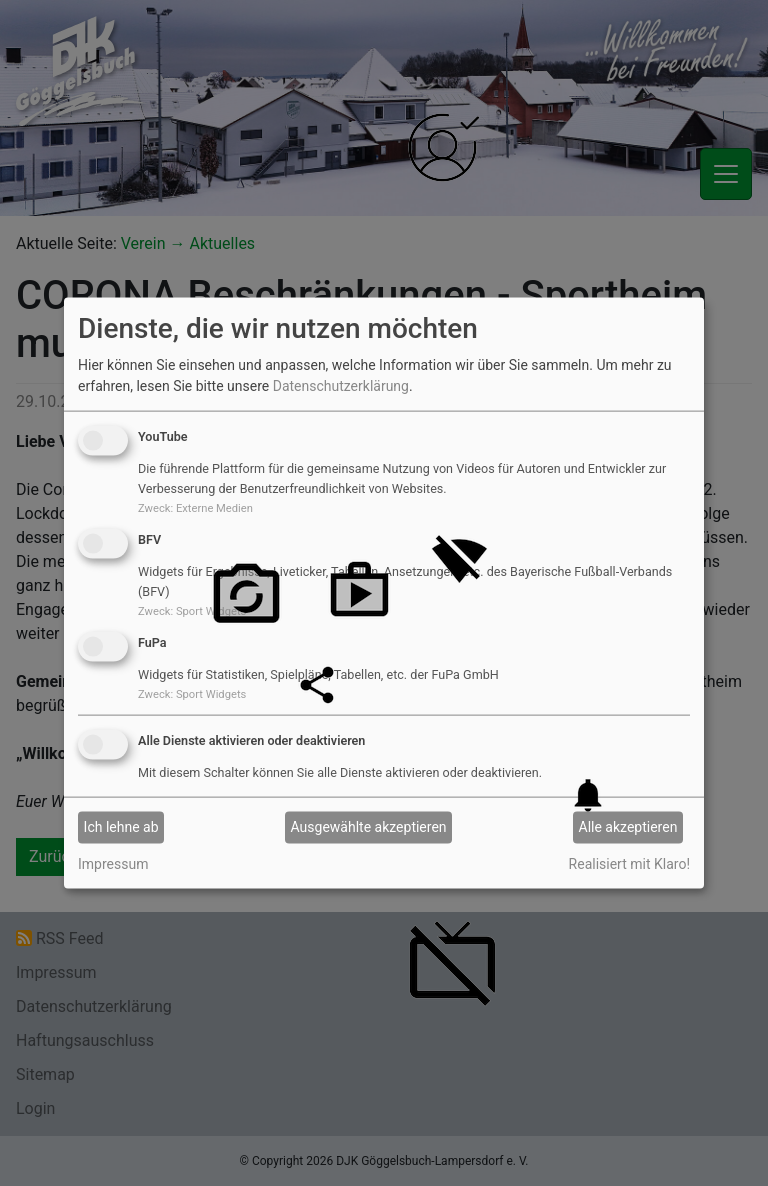 This screenshot has height=1186, width=768. Describe the element at coordinates (246, 596) in the screenshot. I see `access party mode camera effects` at that location.